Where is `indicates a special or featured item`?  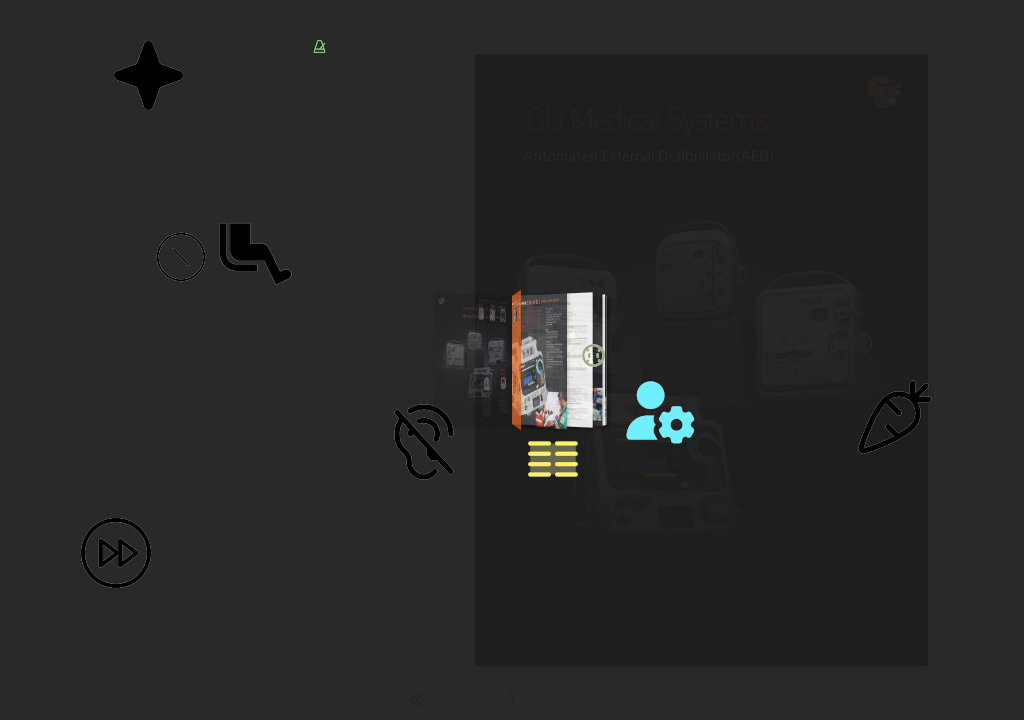 indicates a special or featured item is located at coordinates (148, 75).